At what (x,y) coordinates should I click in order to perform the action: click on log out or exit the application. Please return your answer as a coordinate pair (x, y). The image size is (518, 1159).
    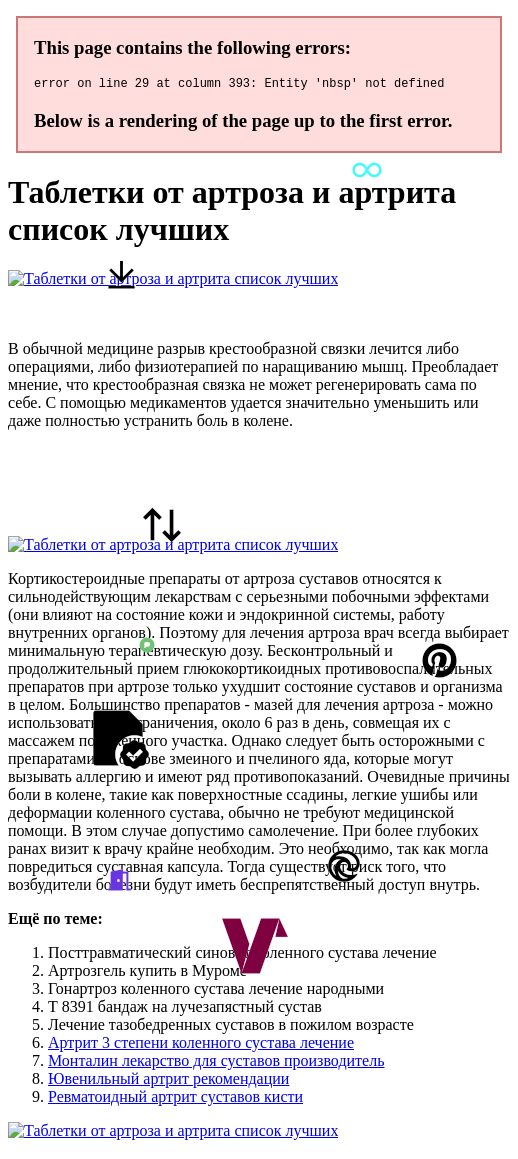
    Looking at the image, I should click on (119, 880).